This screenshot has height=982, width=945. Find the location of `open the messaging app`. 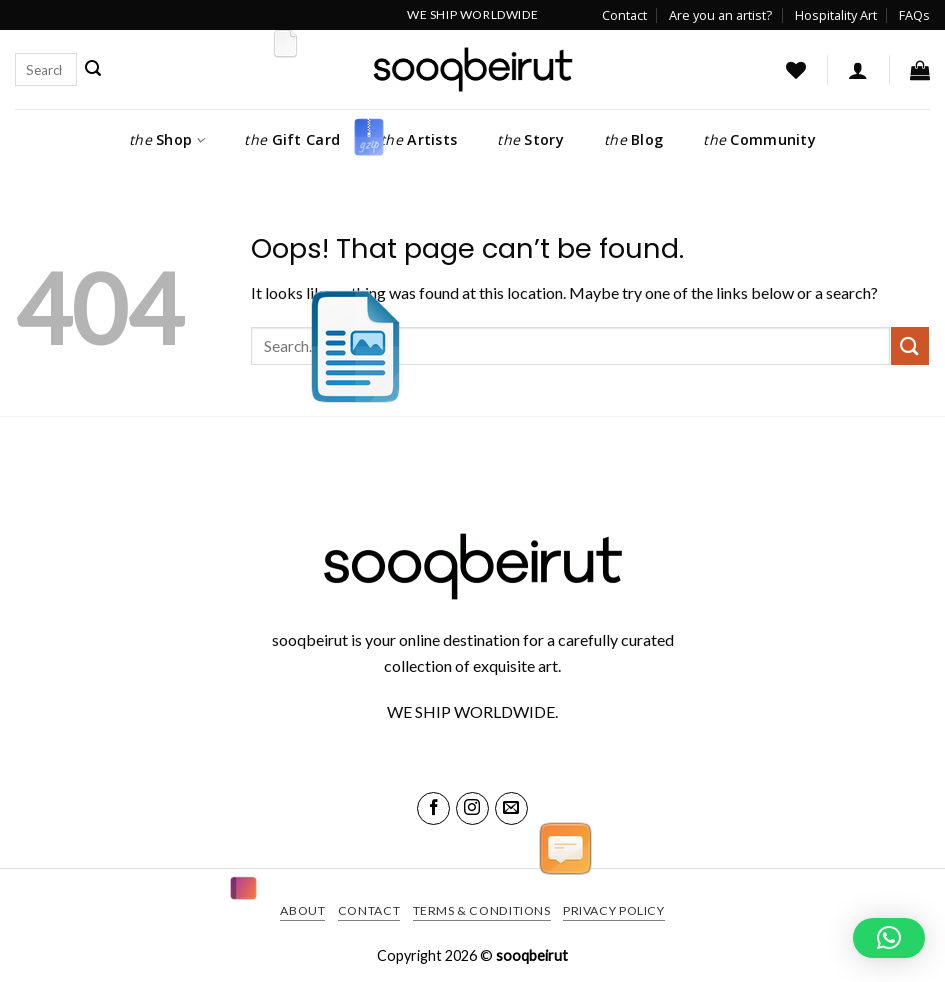

open the messaging app is located at coordinates (565, 848).